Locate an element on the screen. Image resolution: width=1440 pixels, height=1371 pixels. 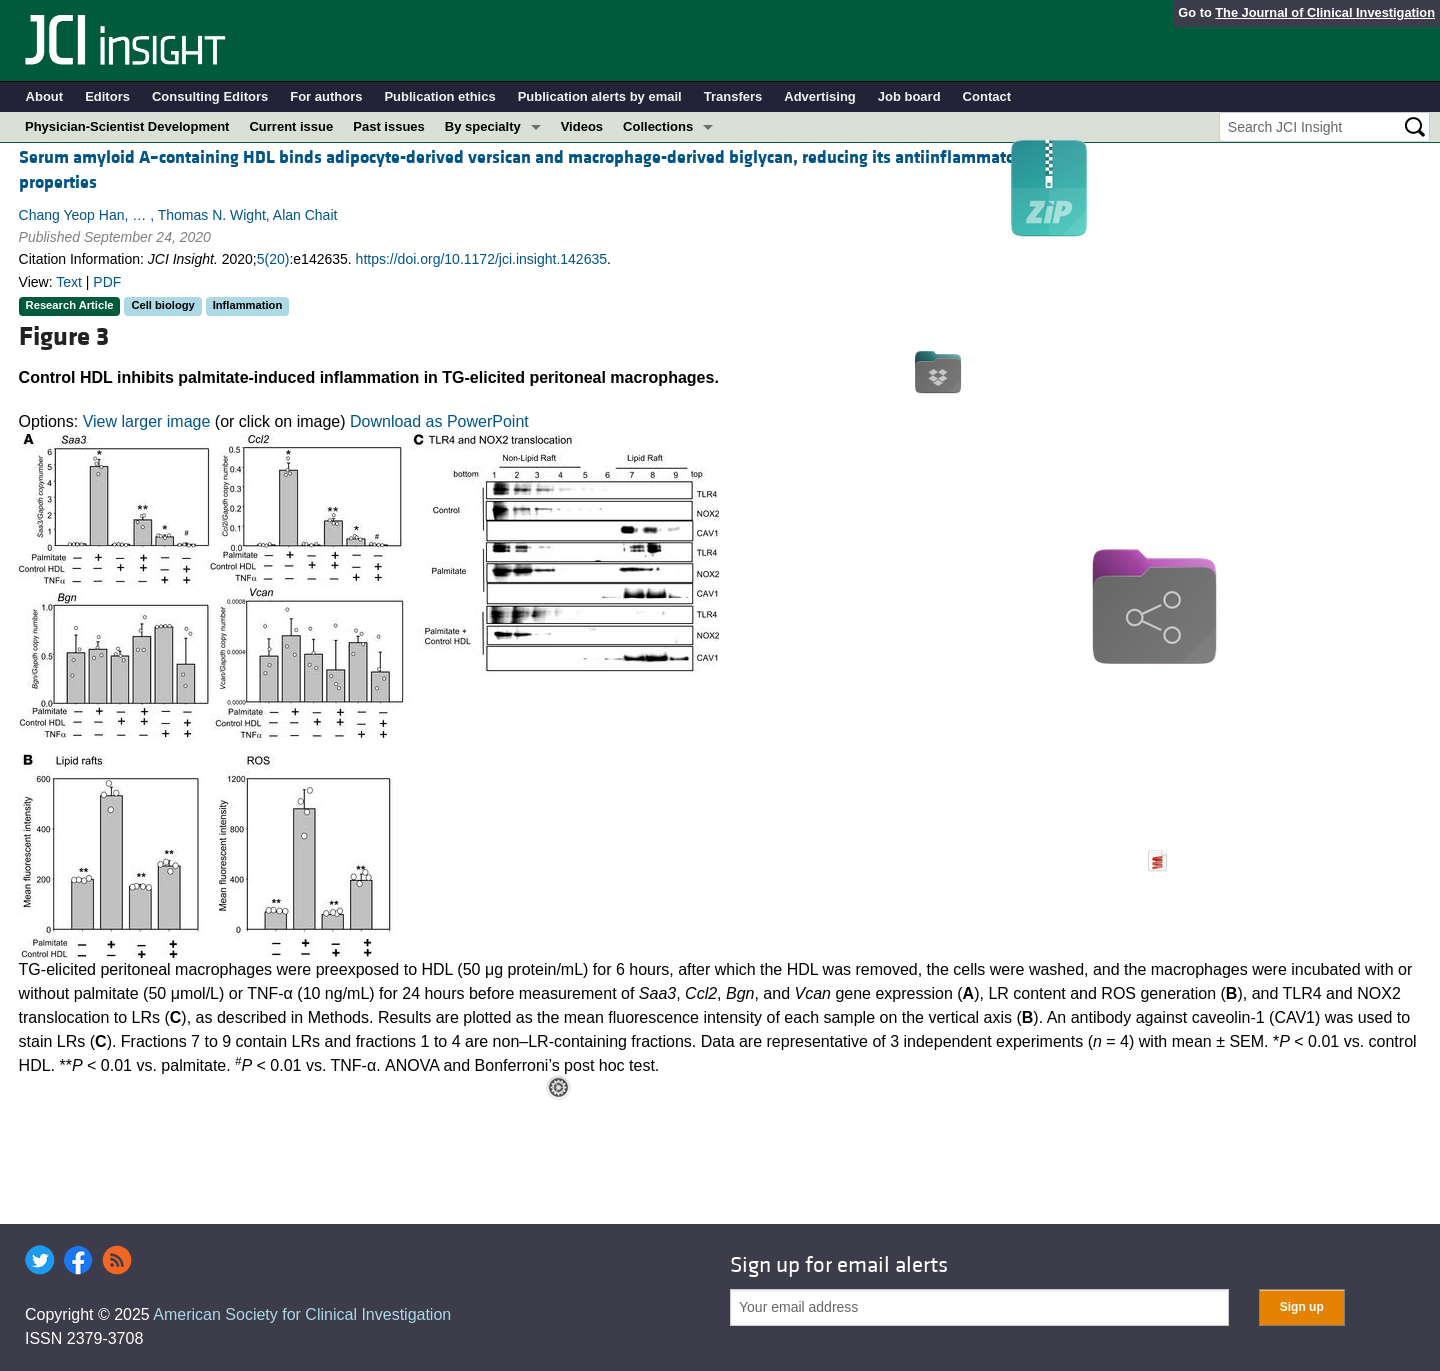
open your Dropbox synced folder is located at coordinates (938, 372).